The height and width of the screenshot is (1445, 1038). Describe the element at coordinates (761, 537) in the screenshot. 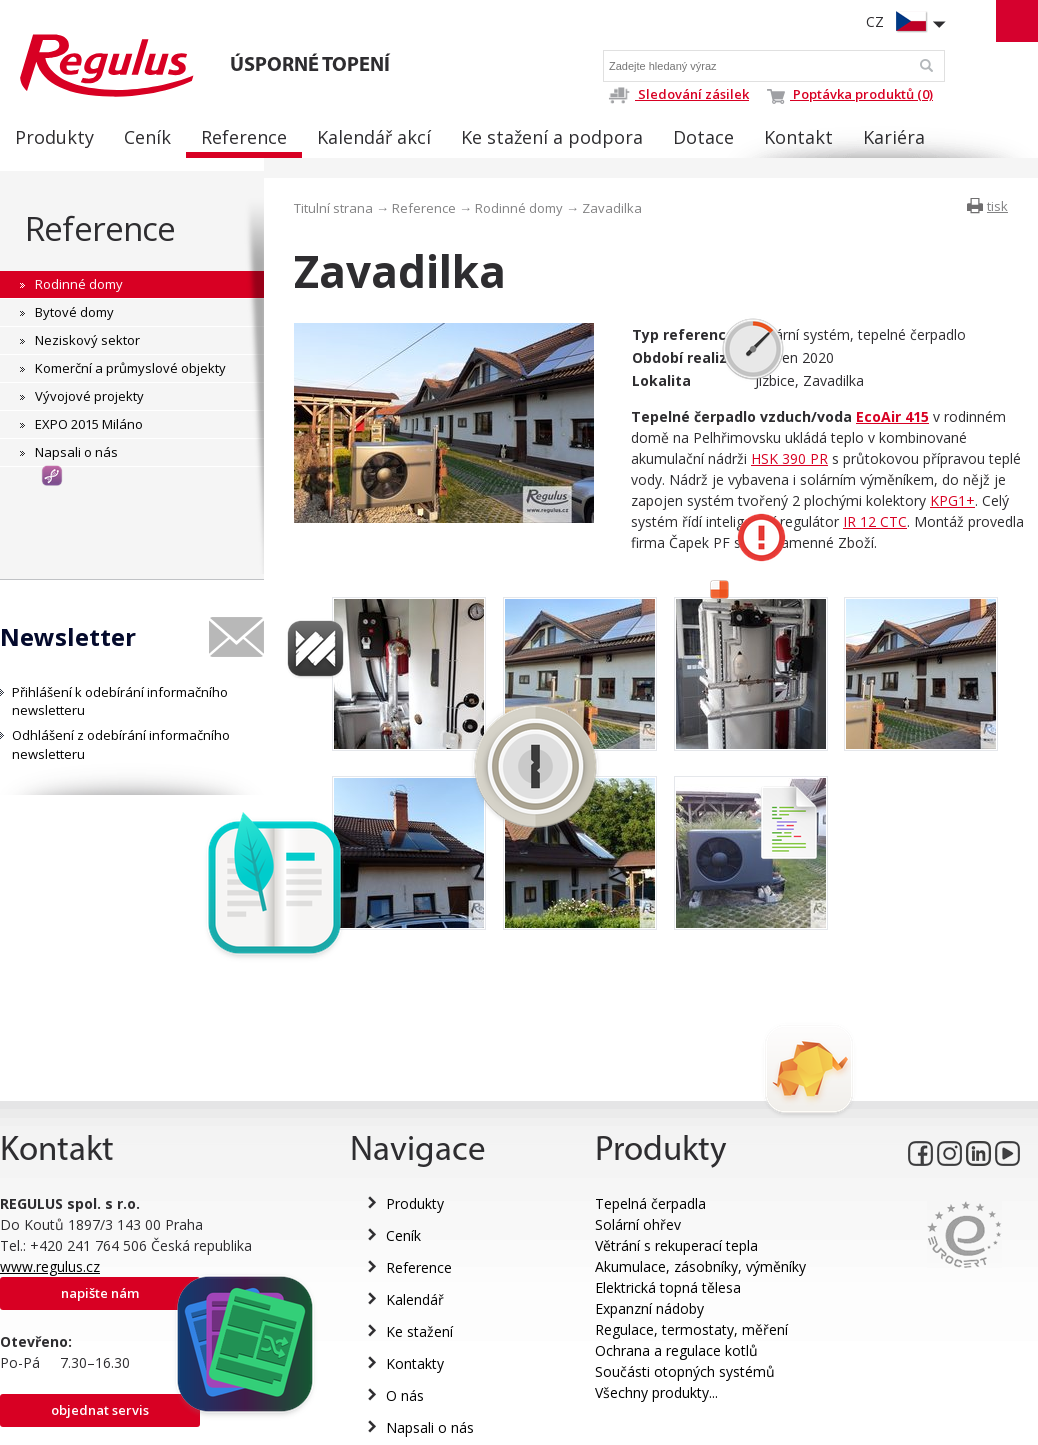

I see `indicates important or critical status` at that location.